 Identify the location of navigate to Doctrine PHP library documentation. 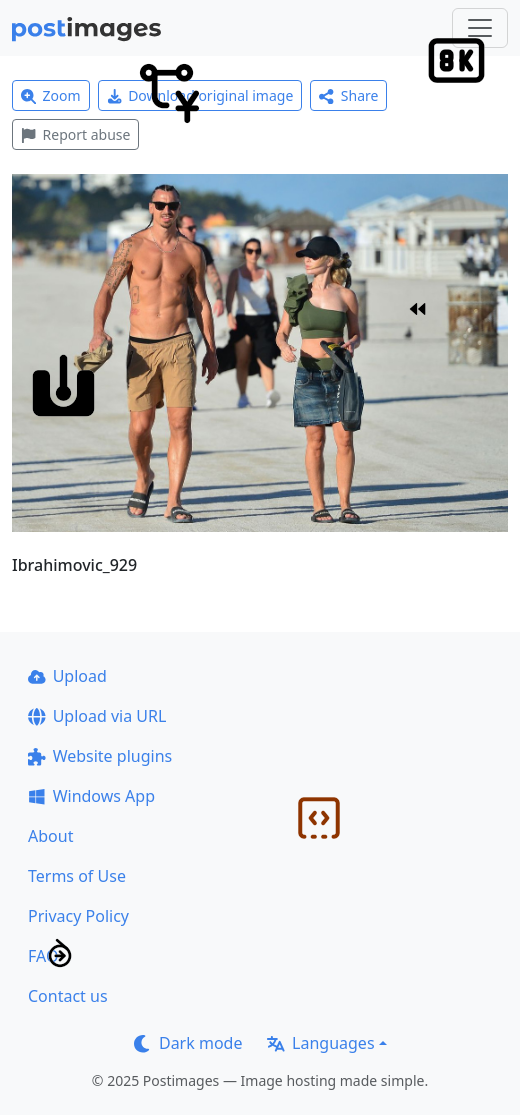
(60, 953).